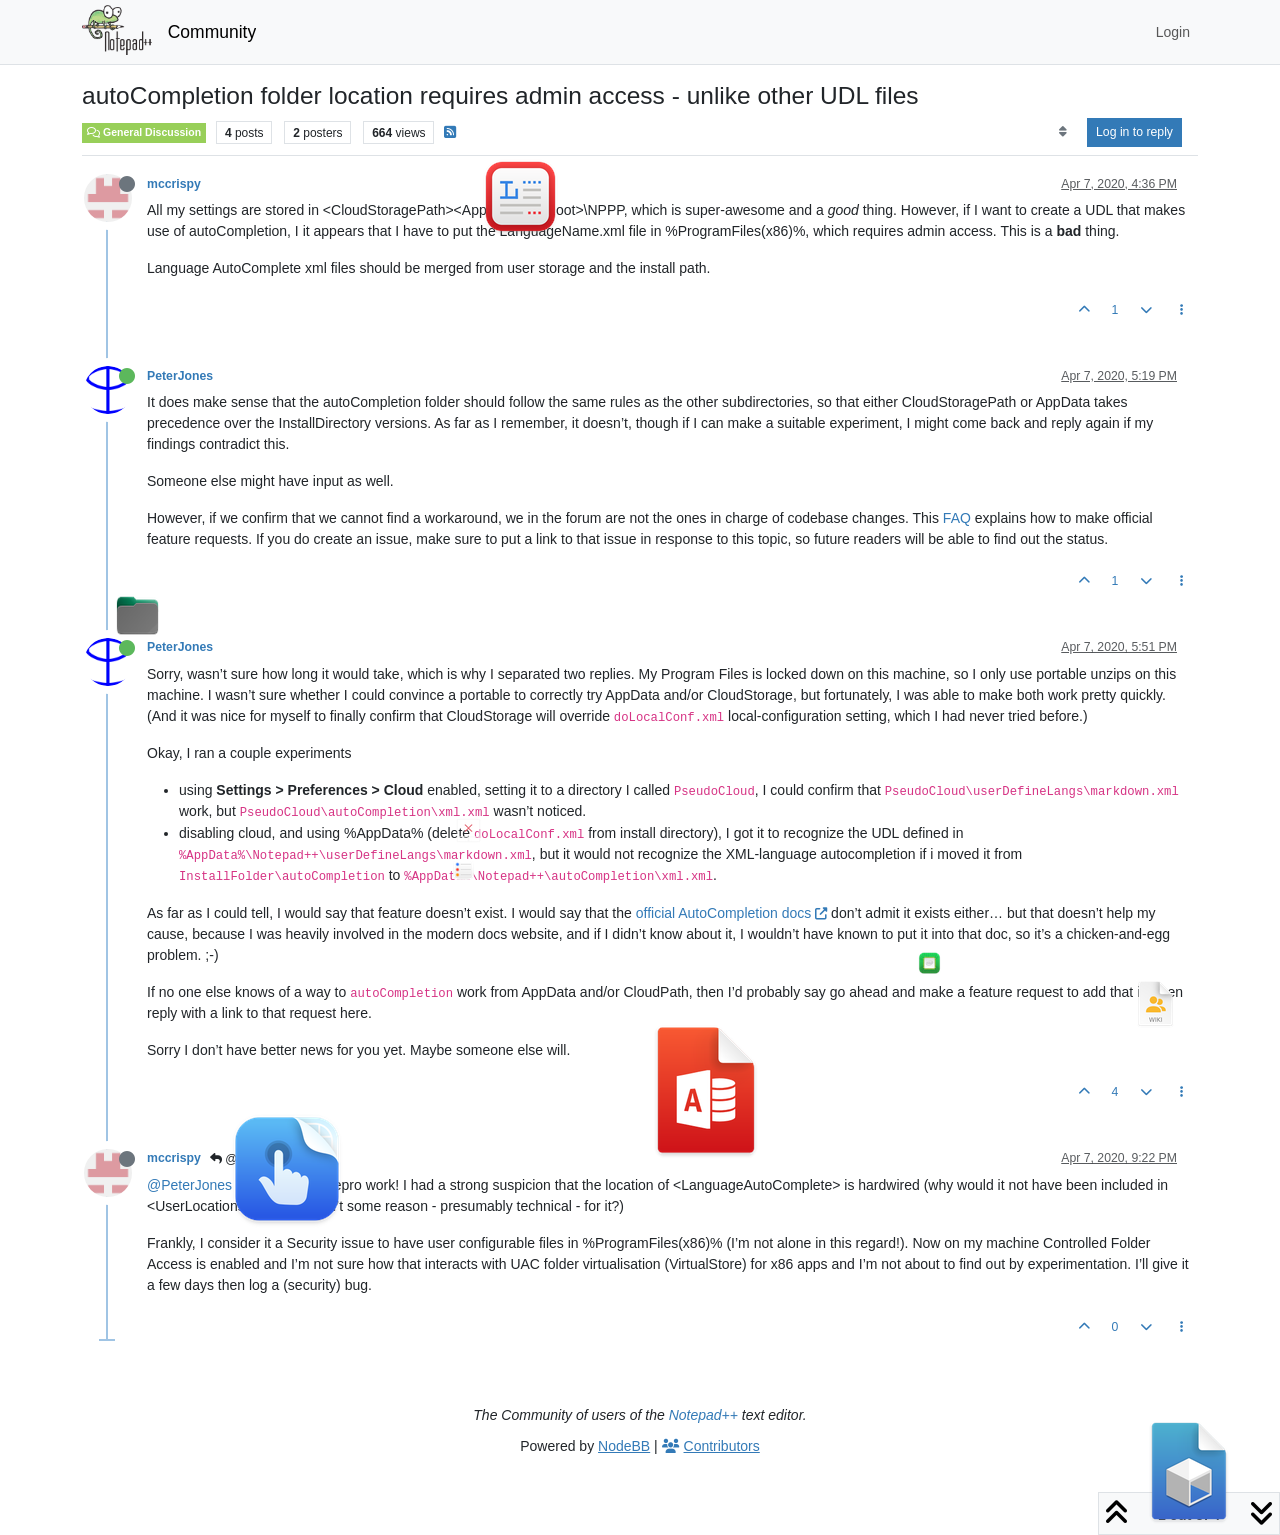 This screenshot has width=1280, height=1535. Describe the element at coordinates (137, 615) in the screenshot. I see `open file folder` at that location.